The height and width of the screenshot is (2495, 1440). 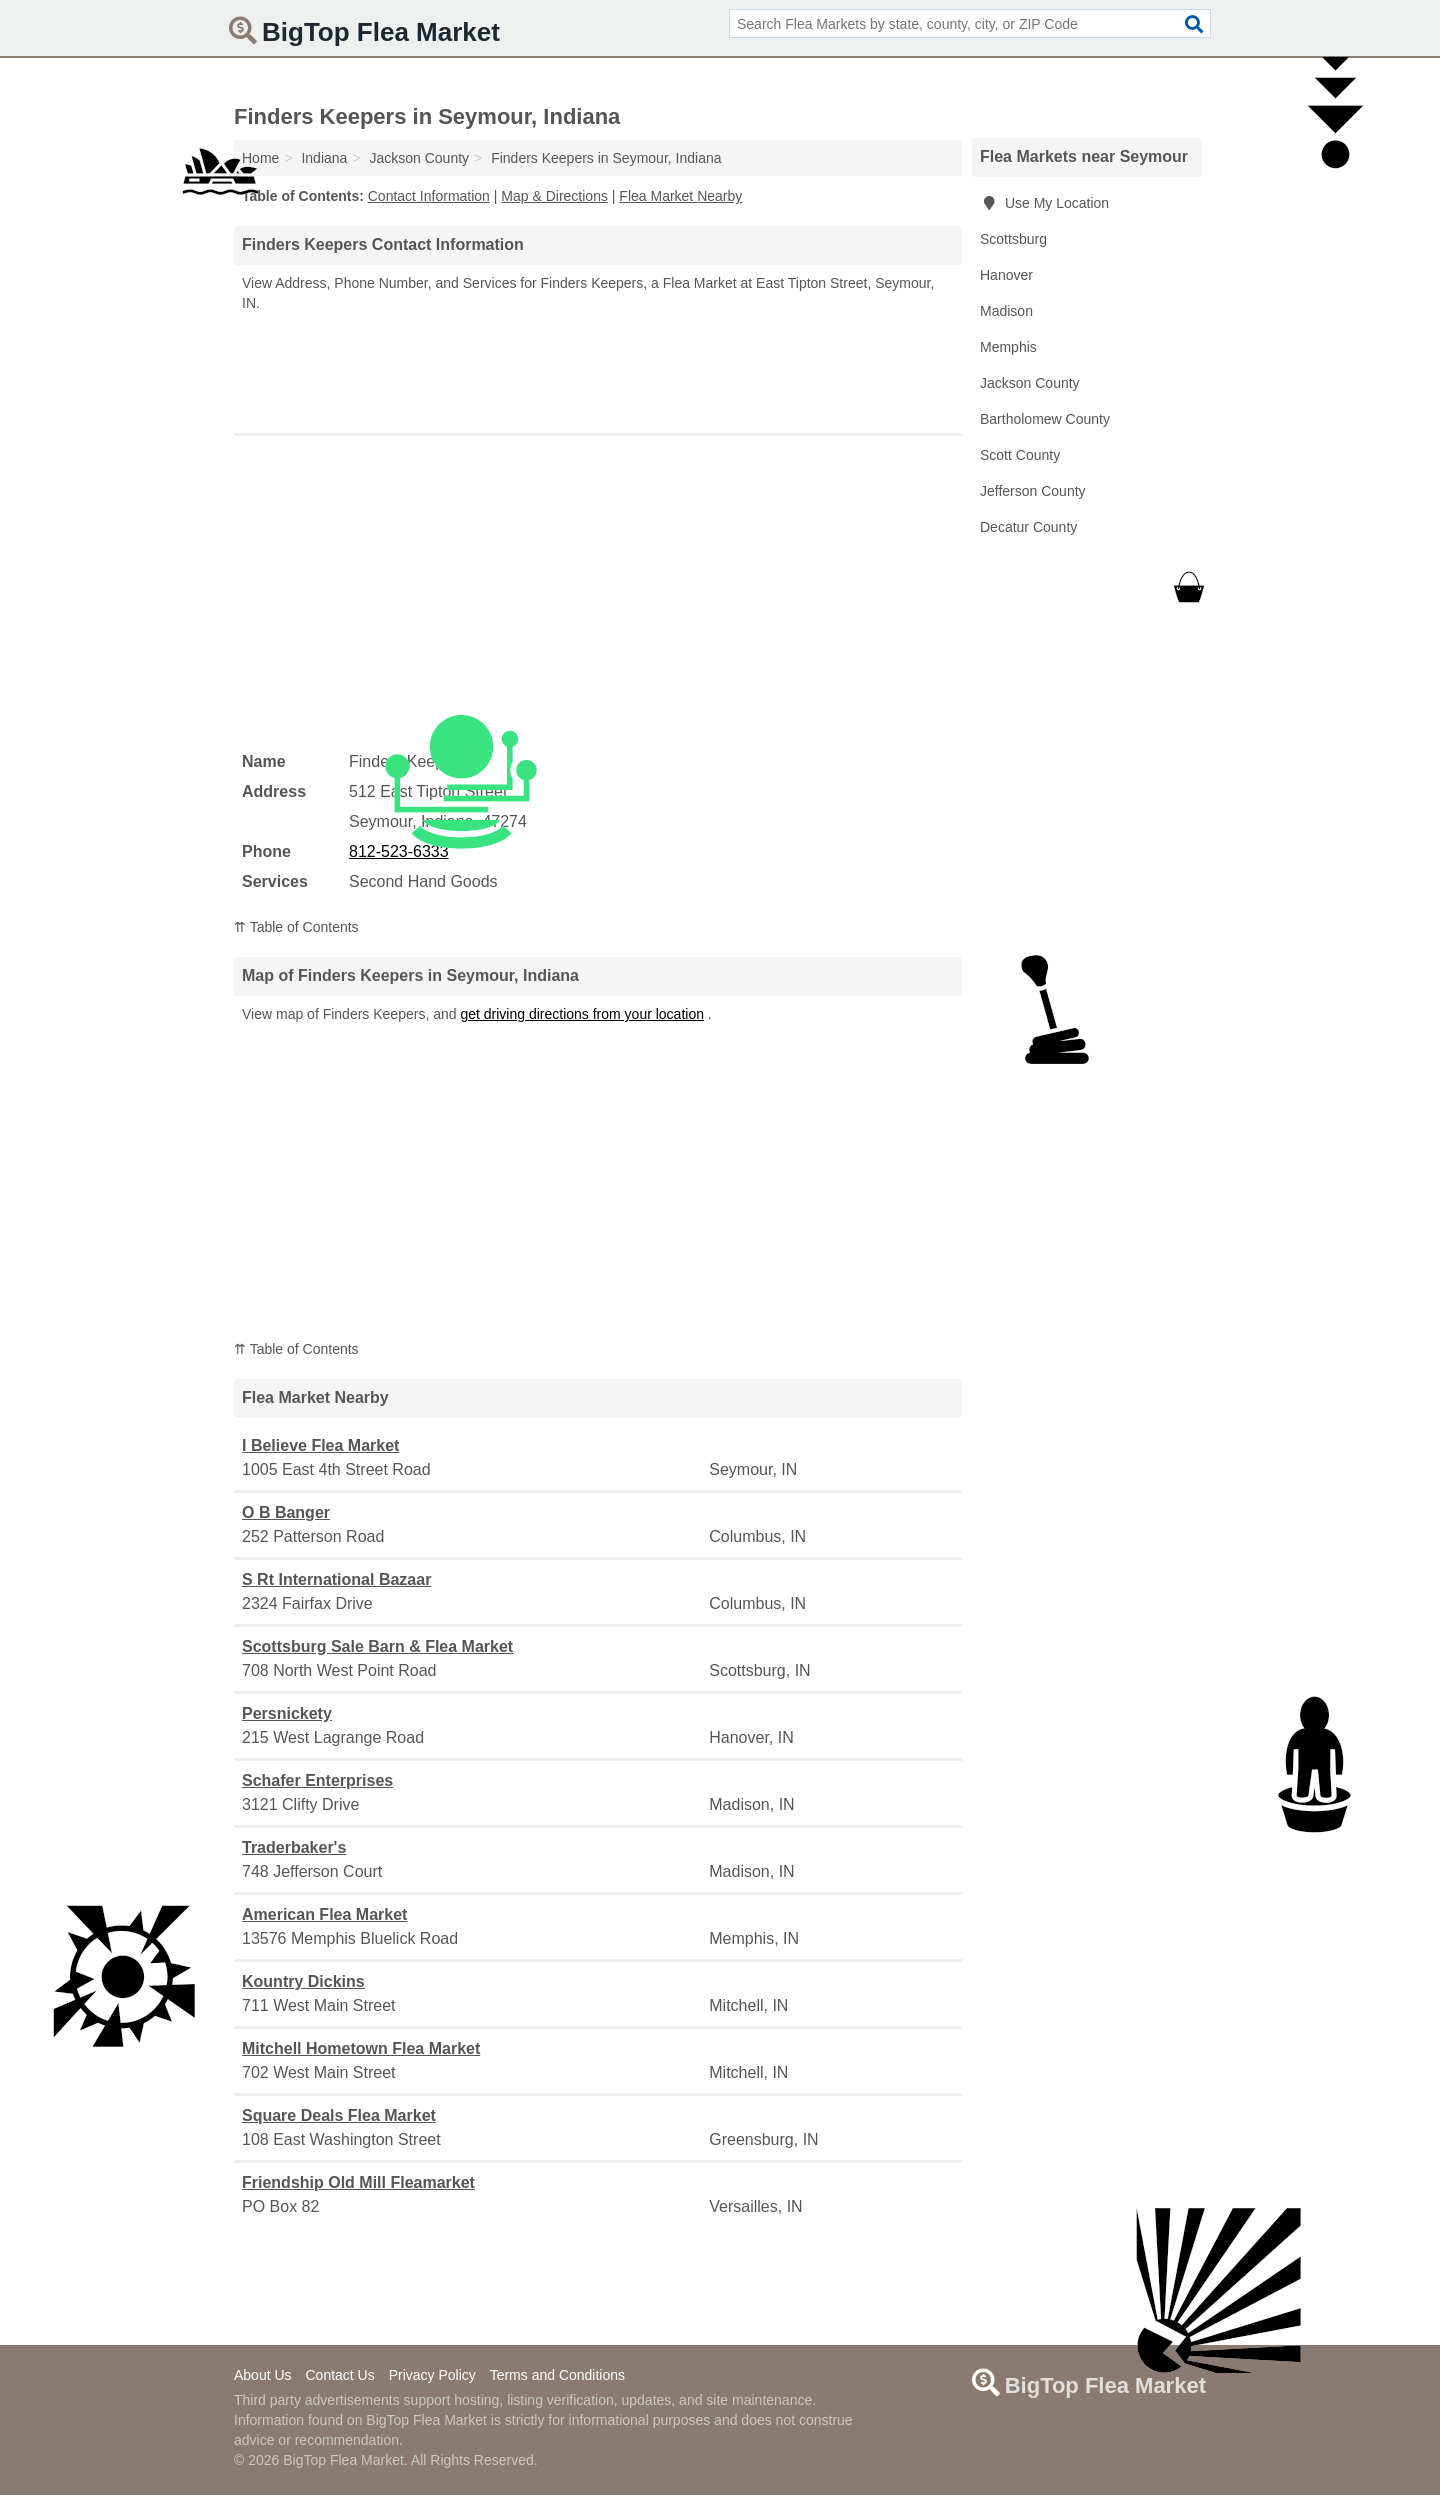 I want to click on view solar system or planetary model, so click(x=461, y=777).